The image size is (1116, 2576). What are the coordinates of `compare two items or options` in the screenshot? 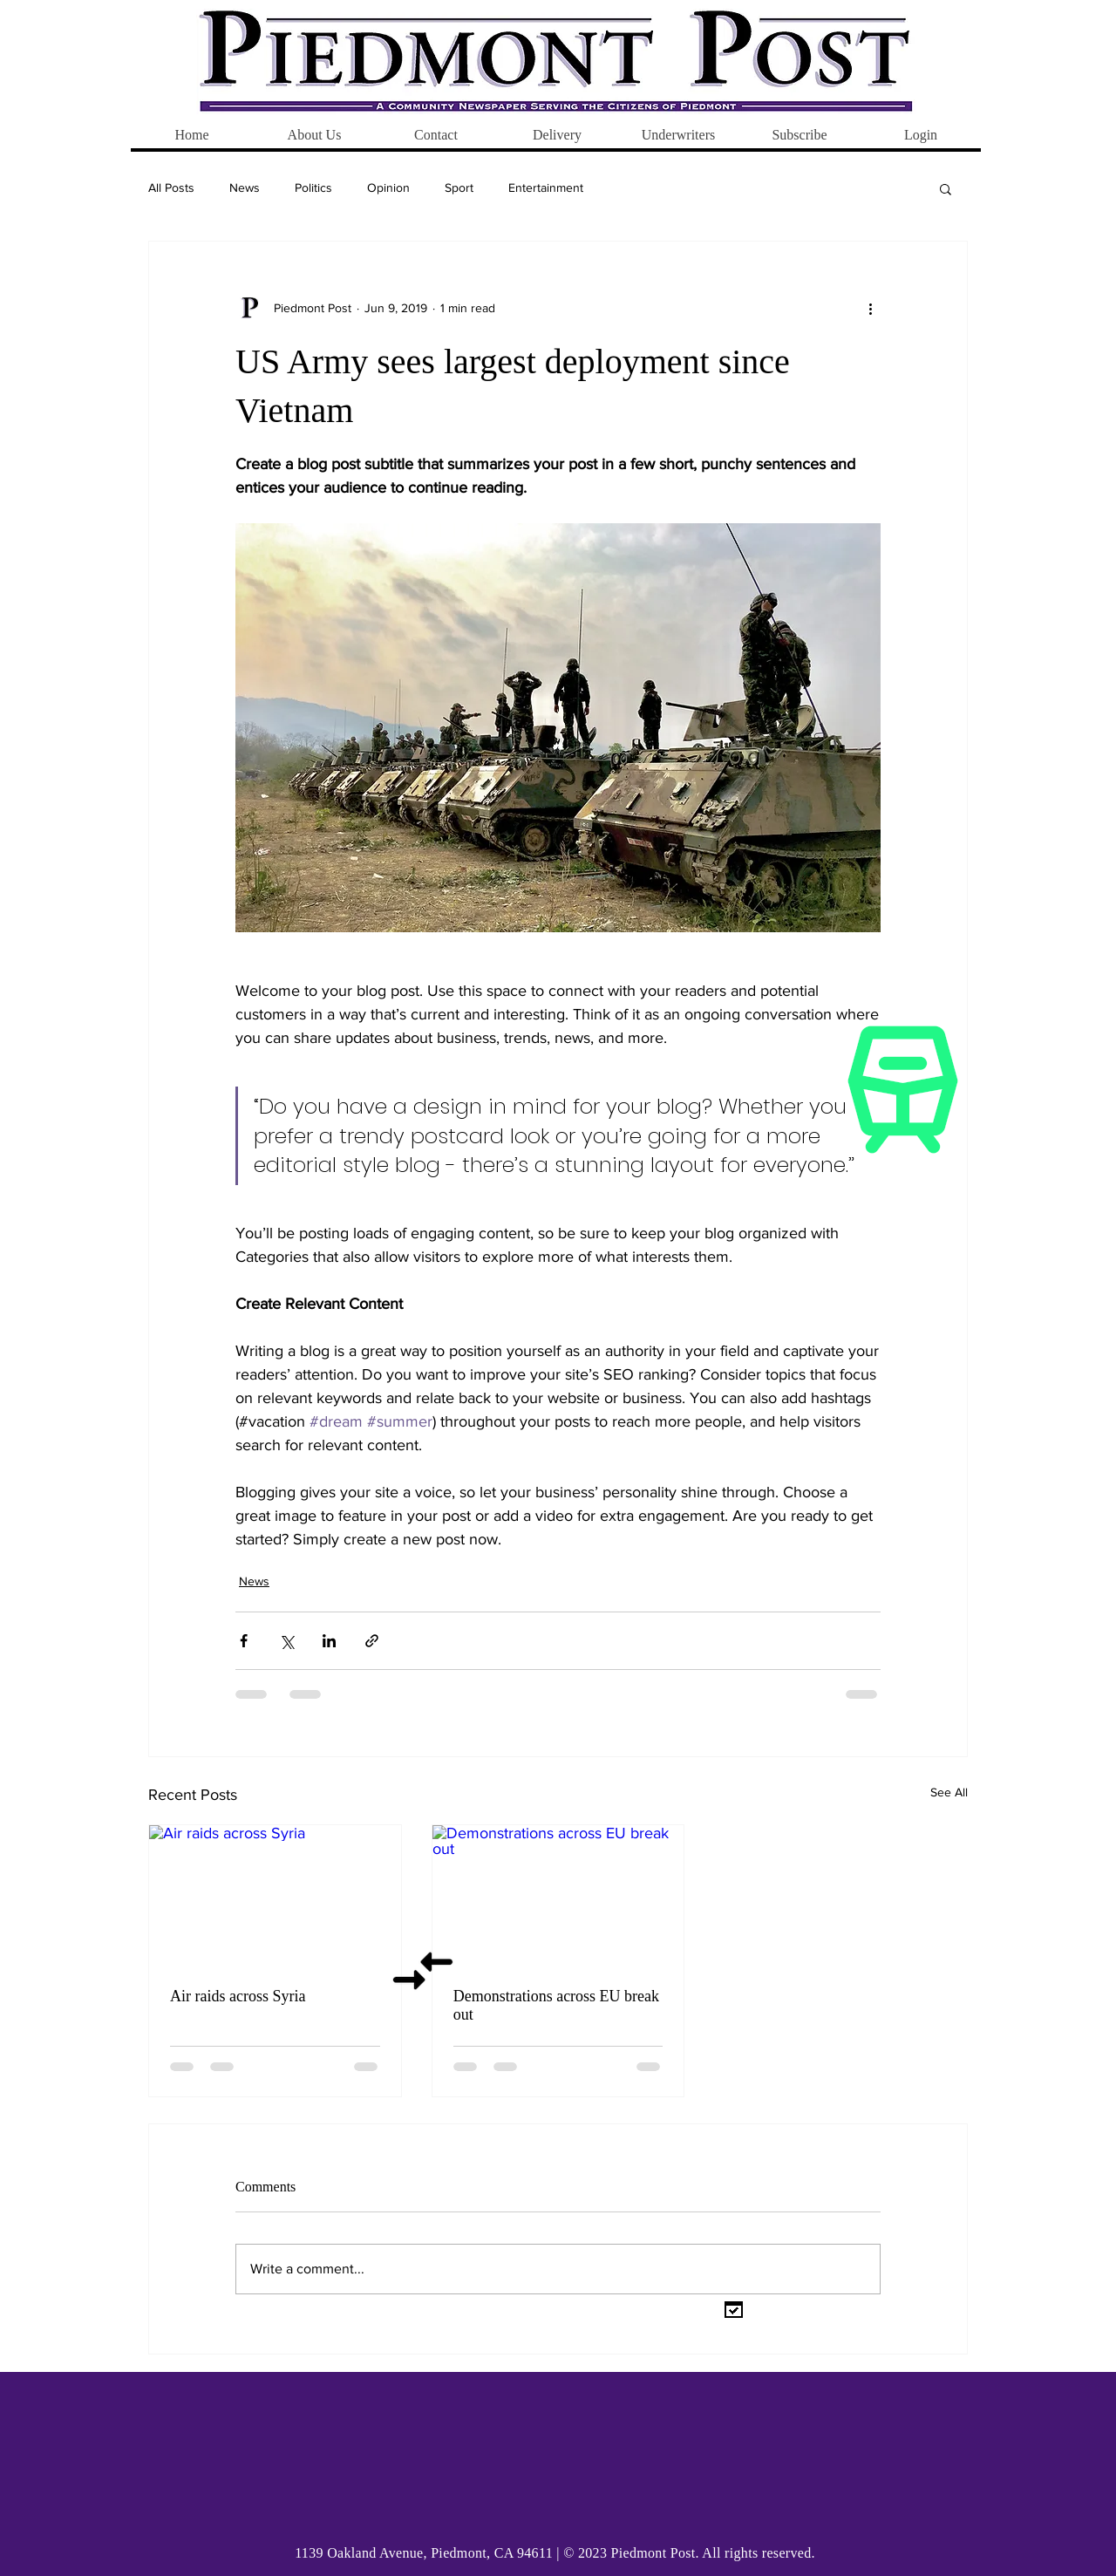 It's located at (423, 1971).